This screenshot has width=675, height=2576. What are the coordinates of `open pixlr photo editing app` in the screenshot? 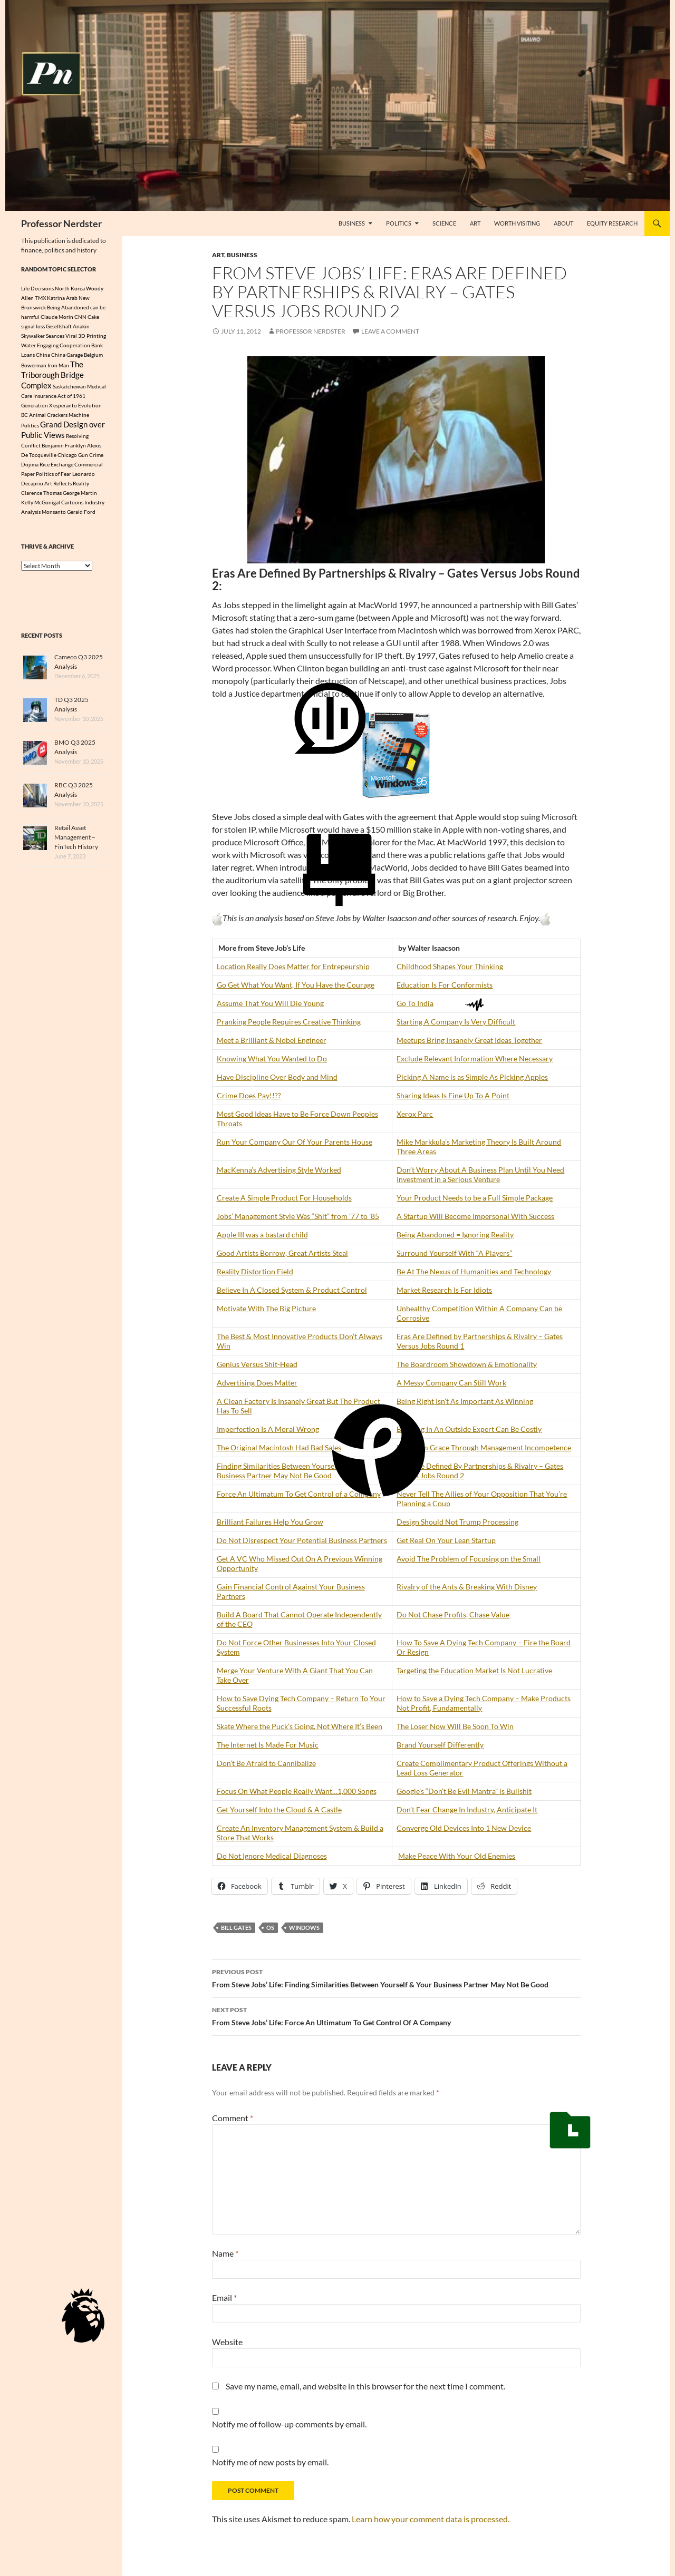 It's located at (379, 1450).